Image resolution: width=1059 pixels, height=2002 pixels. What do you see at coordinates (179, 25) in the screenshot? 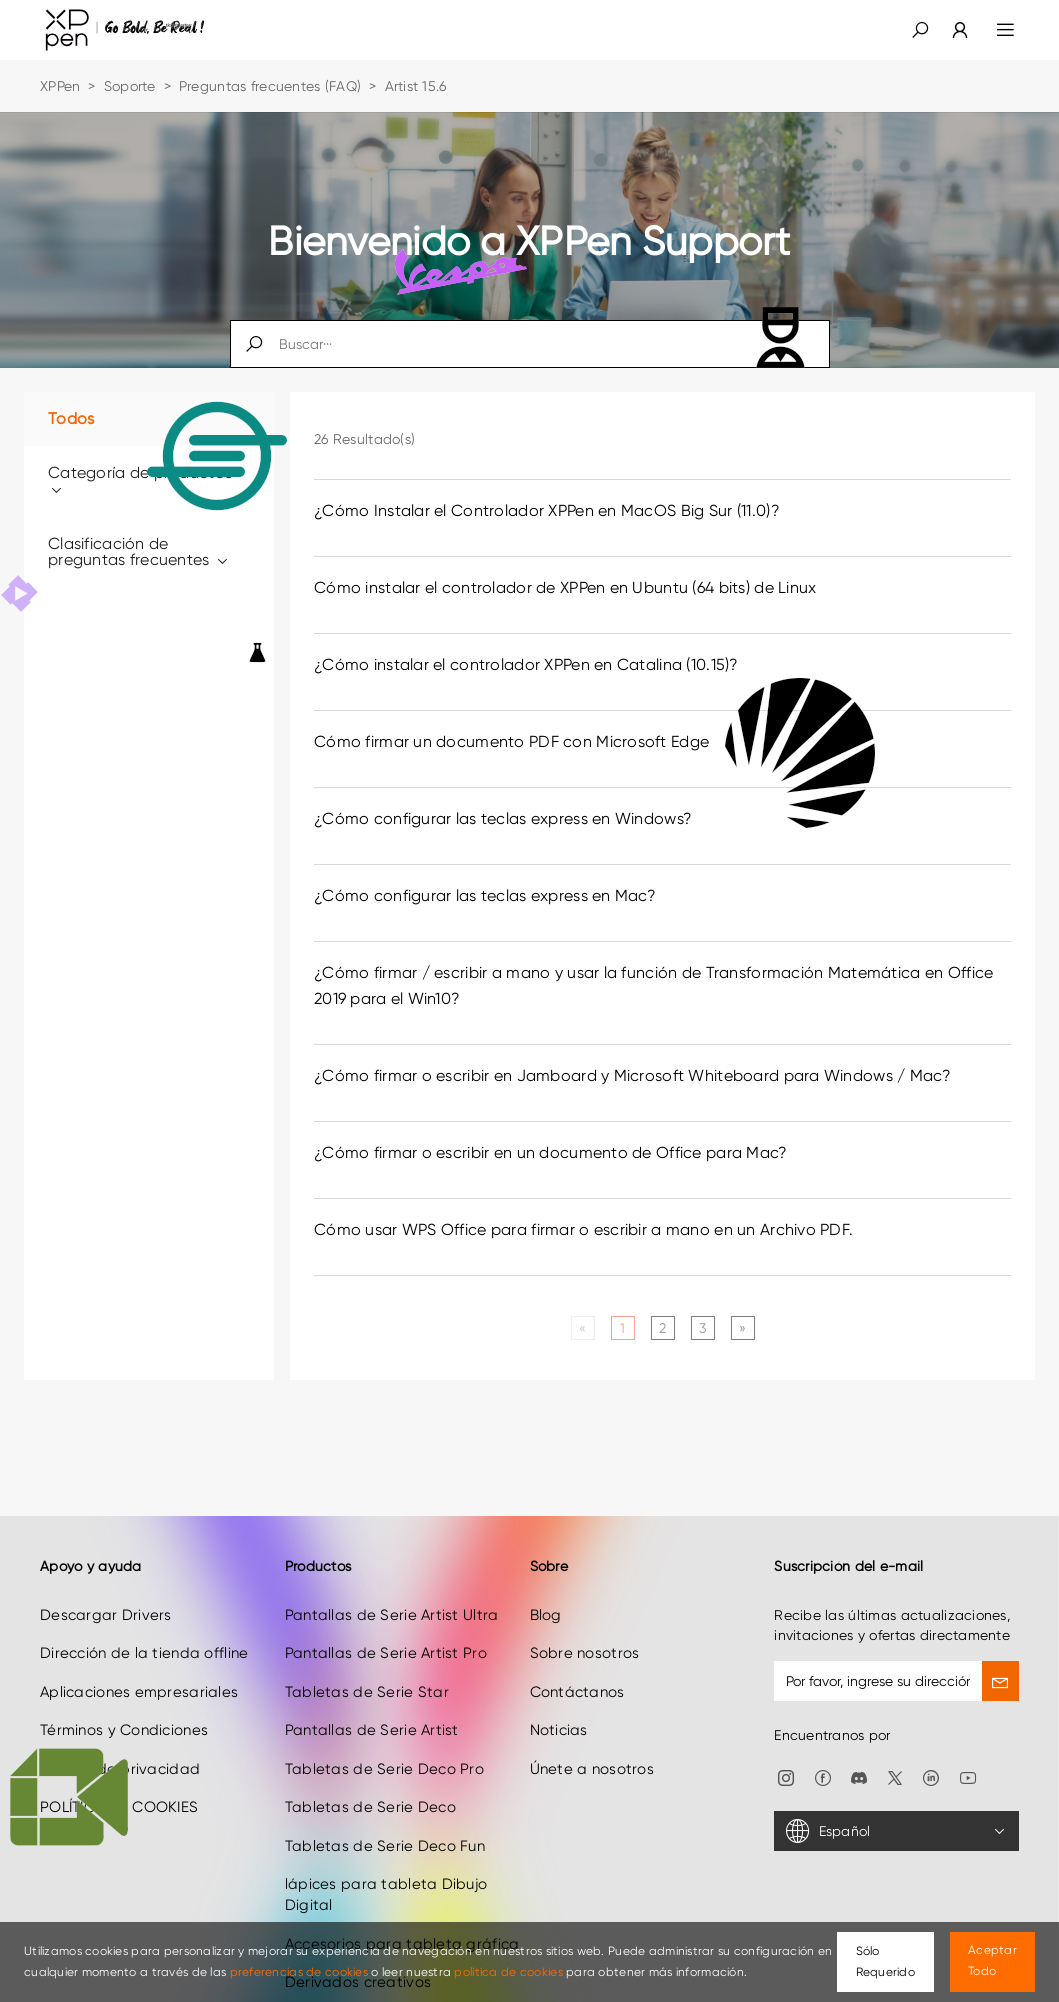
I see `open the Ticketmaster app` at bounding box center [179, 25].